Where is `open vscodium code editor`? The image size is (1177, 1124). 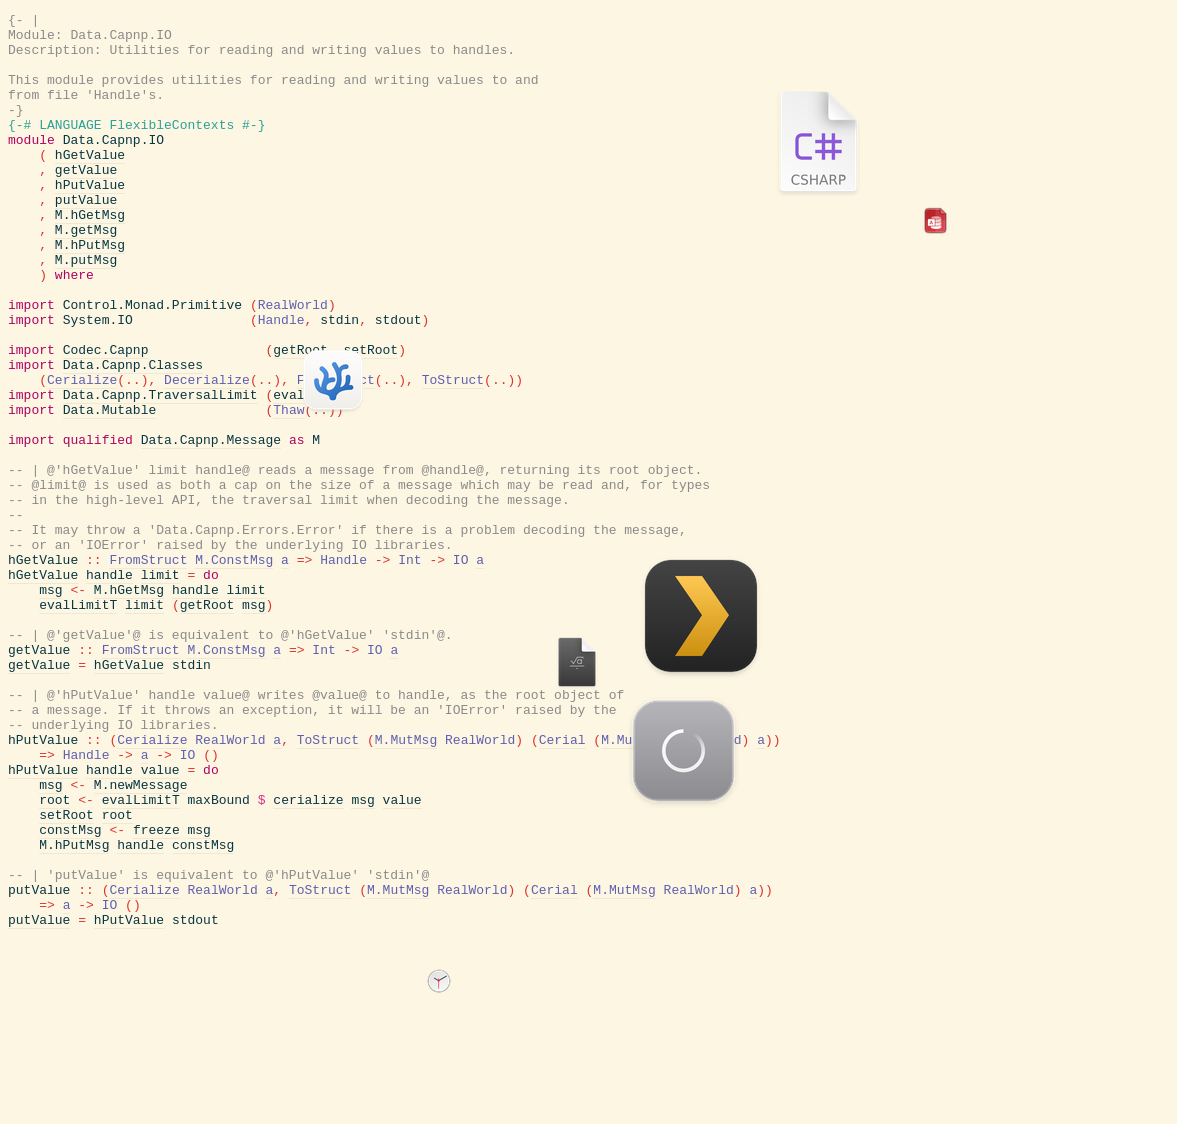
open vscodium code editor is located at coordinates (333, 380).